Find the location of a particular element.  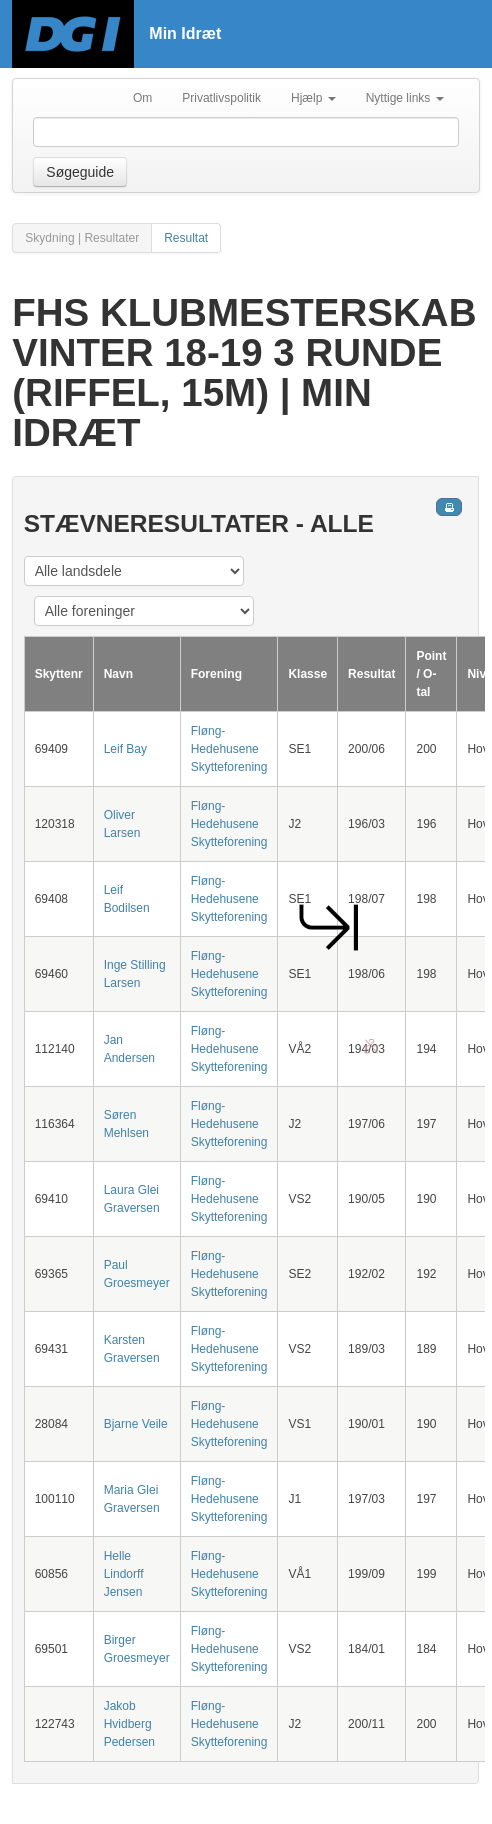

network connection unavailable or disabled is located at coordinates (371, 1046).